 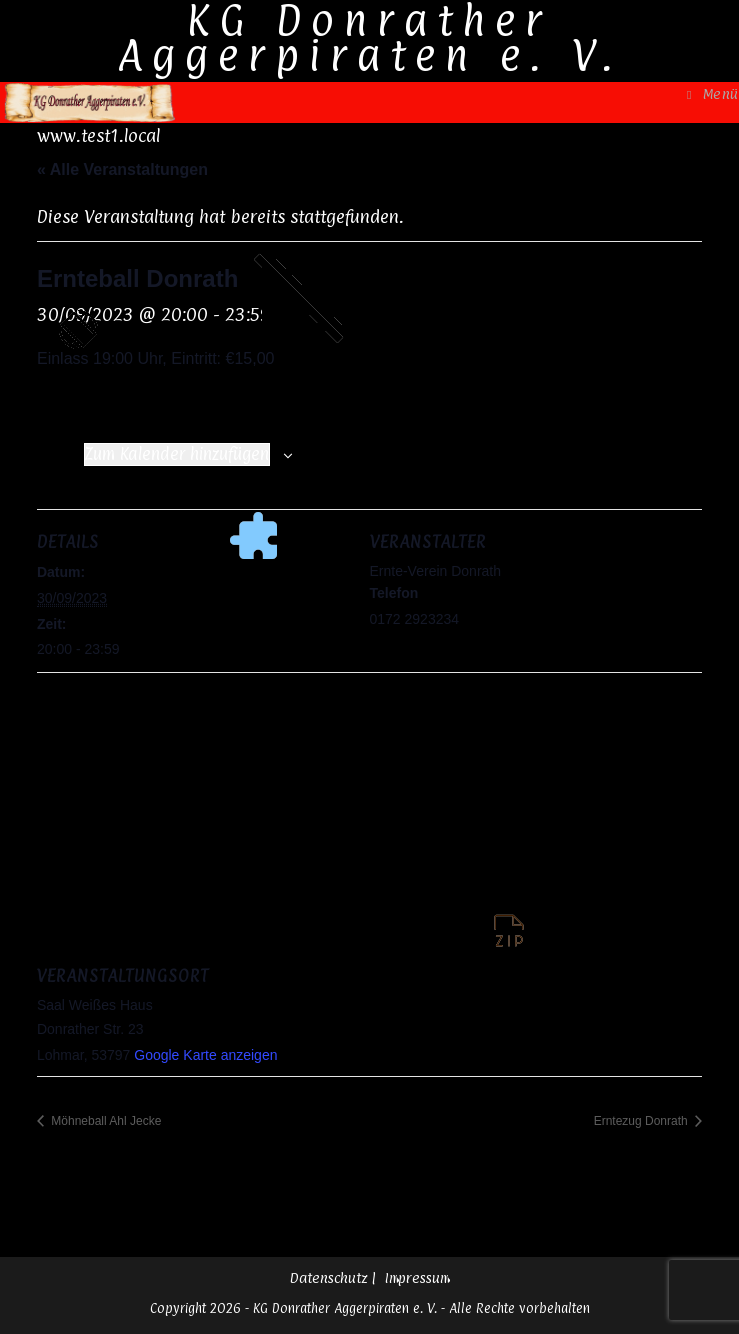 I want to click on manage plugins or extensions, so click(x=253, y=535).